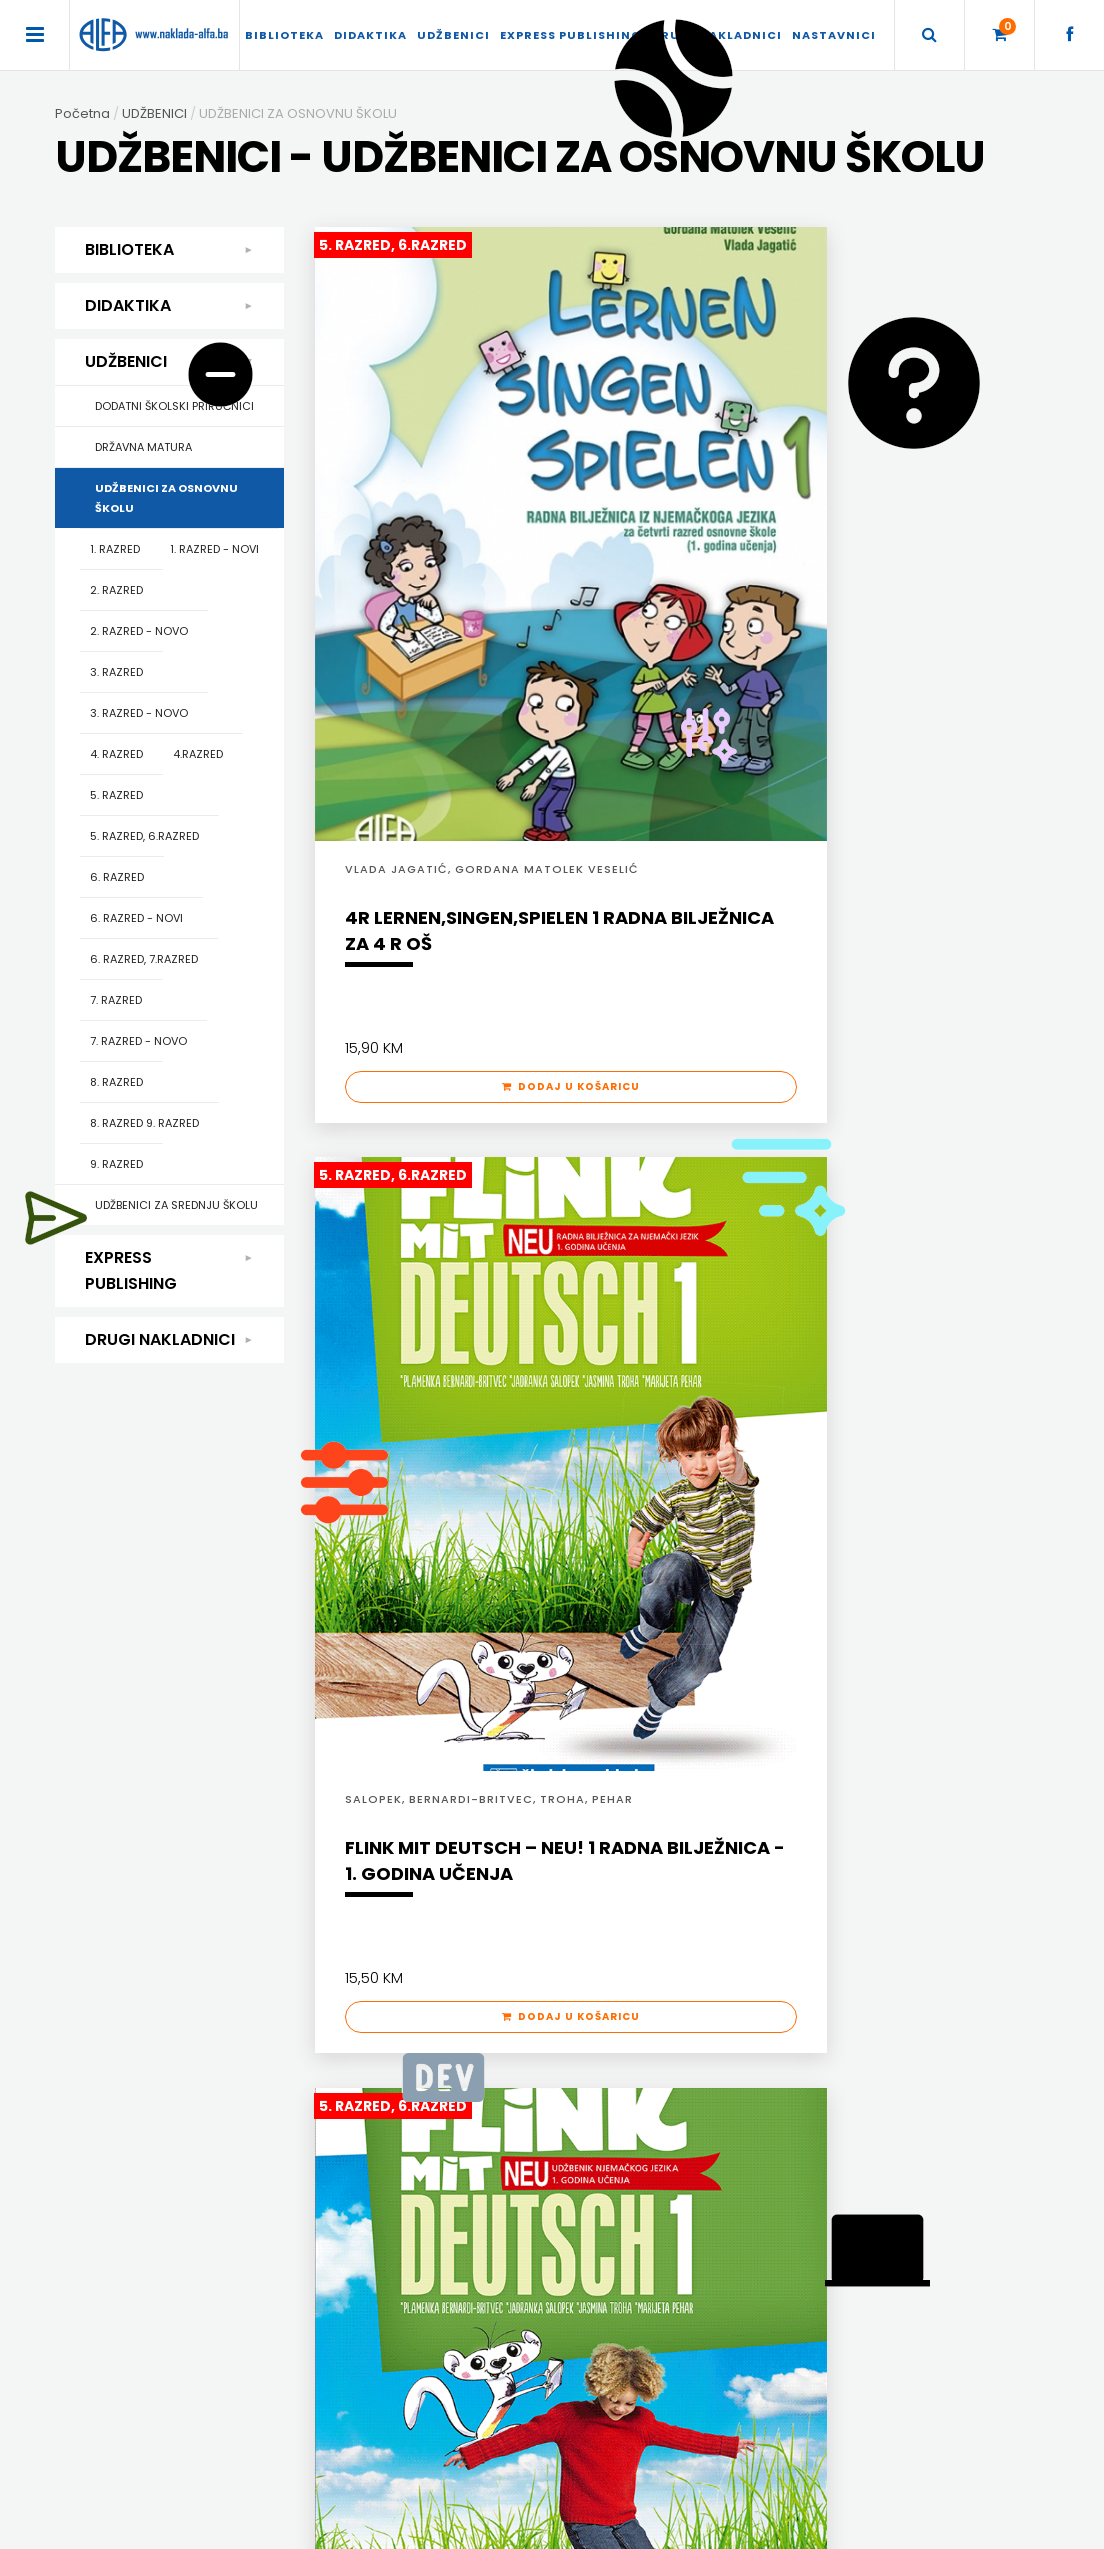 Image resolution: width=1104 pixels, height=2549 pixels. Describe the element at coordinates (705, 732) in the screenshot. I see `access AI-powered or smart settings adjustments` at that location.